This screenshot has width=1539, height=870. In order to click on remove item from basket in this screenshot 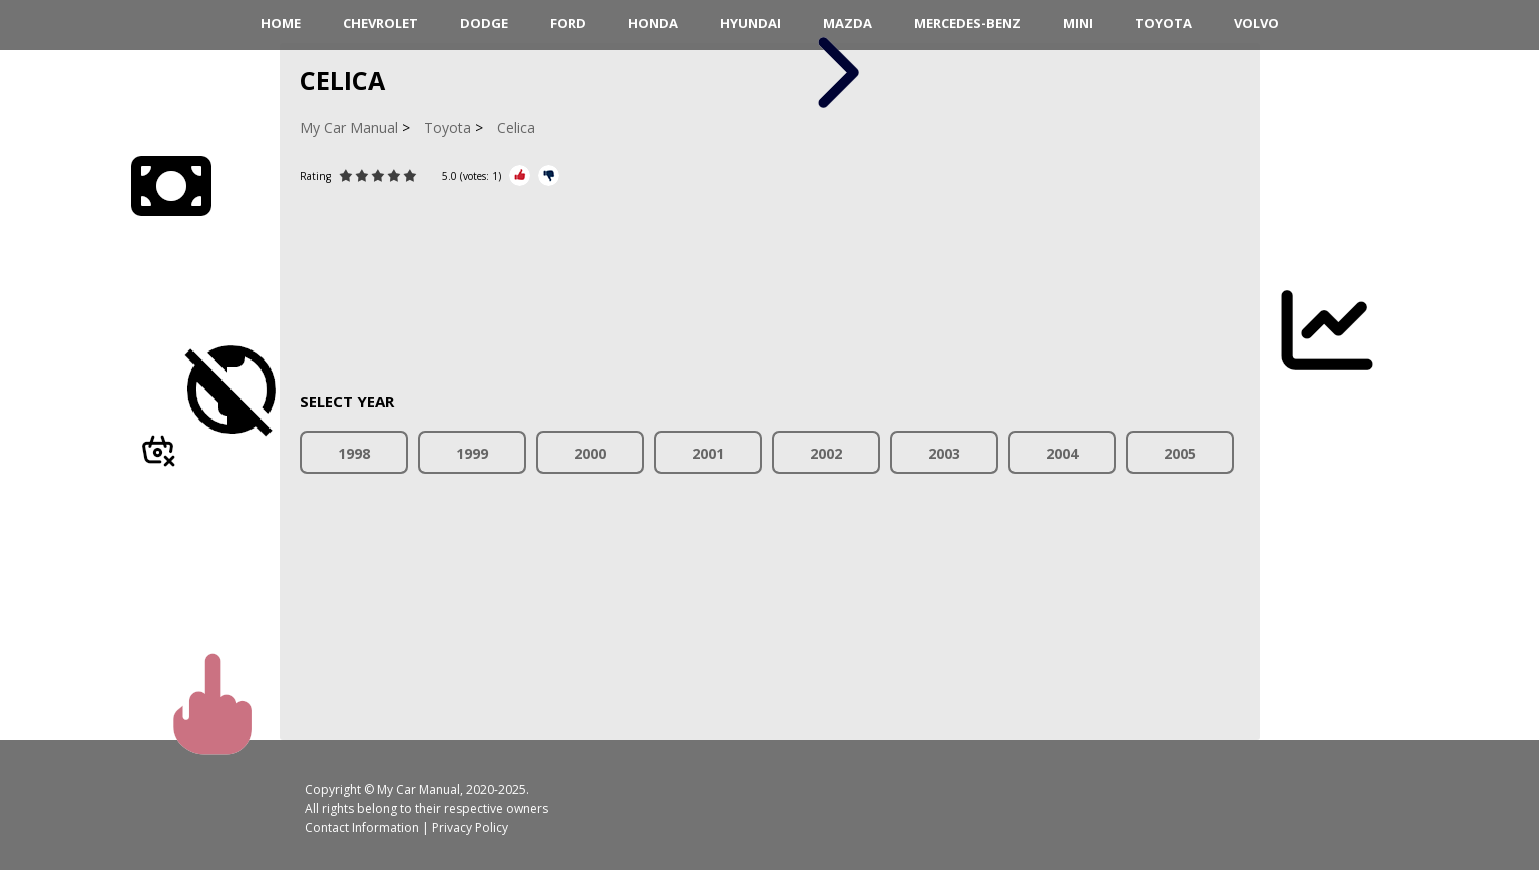, I will do `click(157, 449)`.